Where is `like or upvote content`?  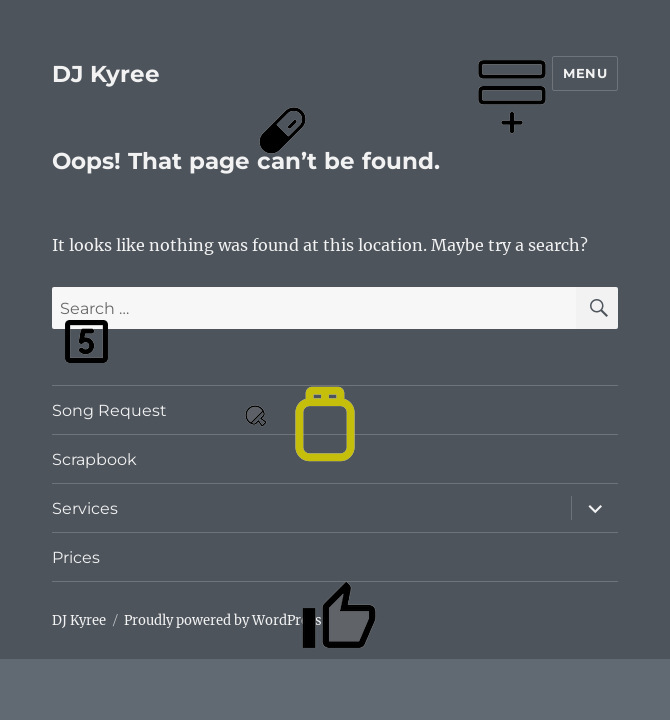
like or upvote content is located at coordinates (339, 618).